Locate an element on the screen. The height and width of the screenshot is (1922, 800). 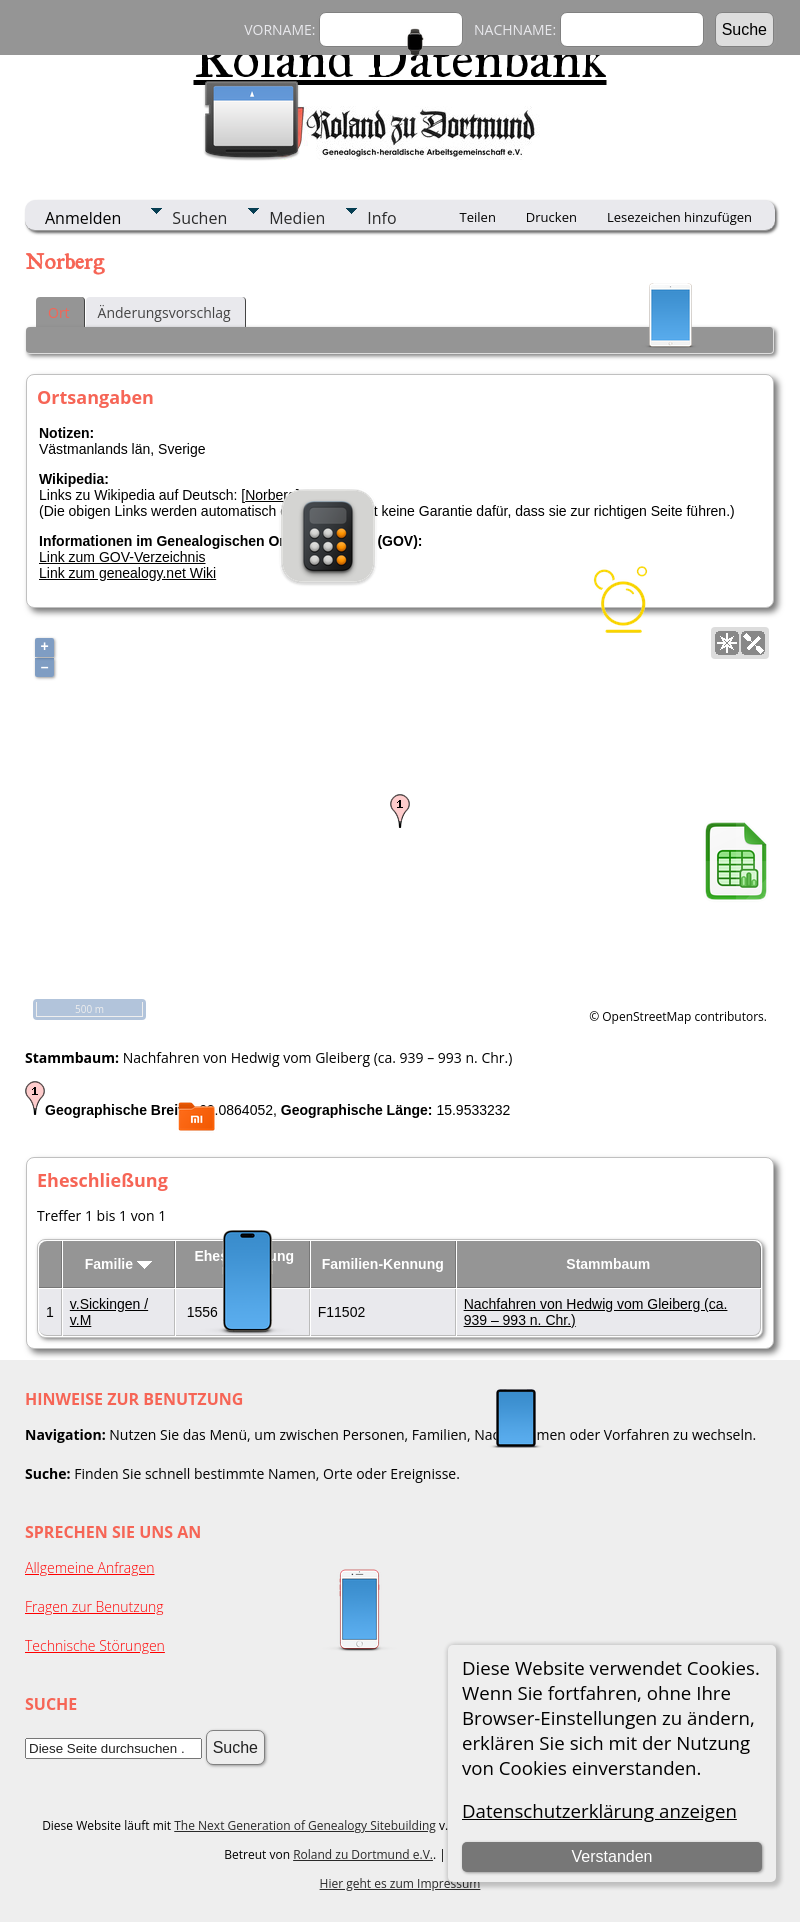
add particle effects to video is located at coordinates (623, 599).